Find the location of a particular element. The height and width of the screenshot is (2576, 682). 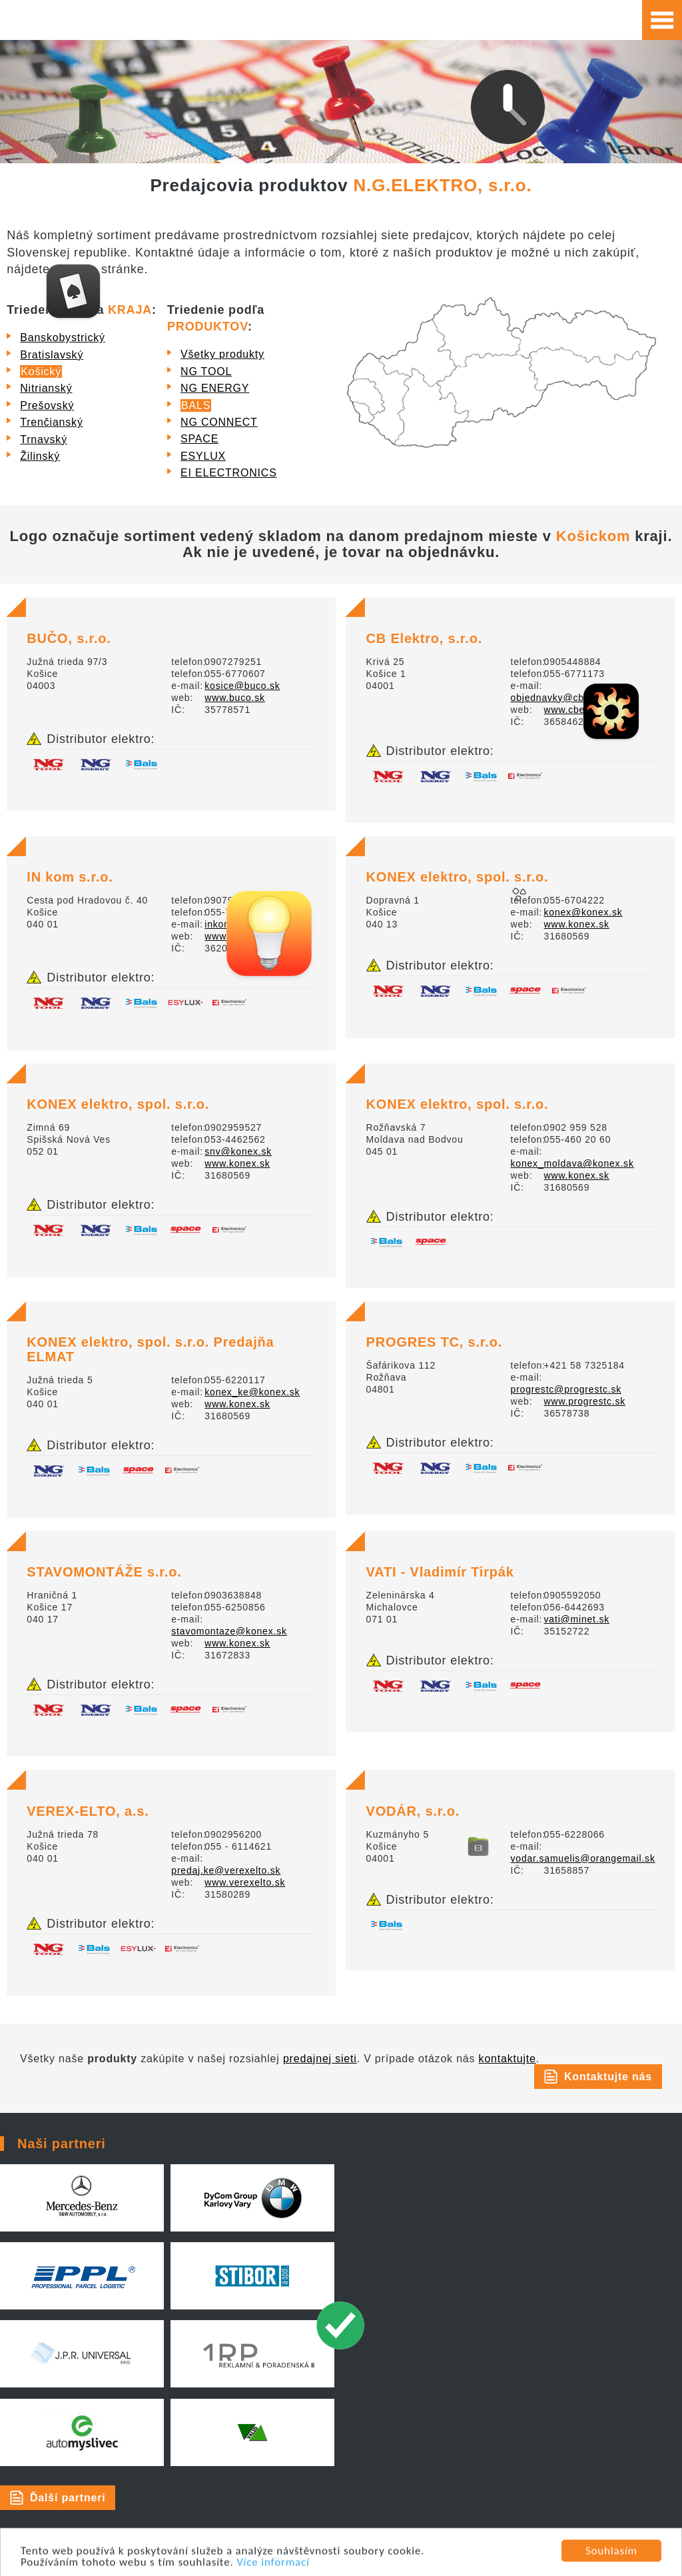

open your videos folder is located at coordinates (478, 1846).